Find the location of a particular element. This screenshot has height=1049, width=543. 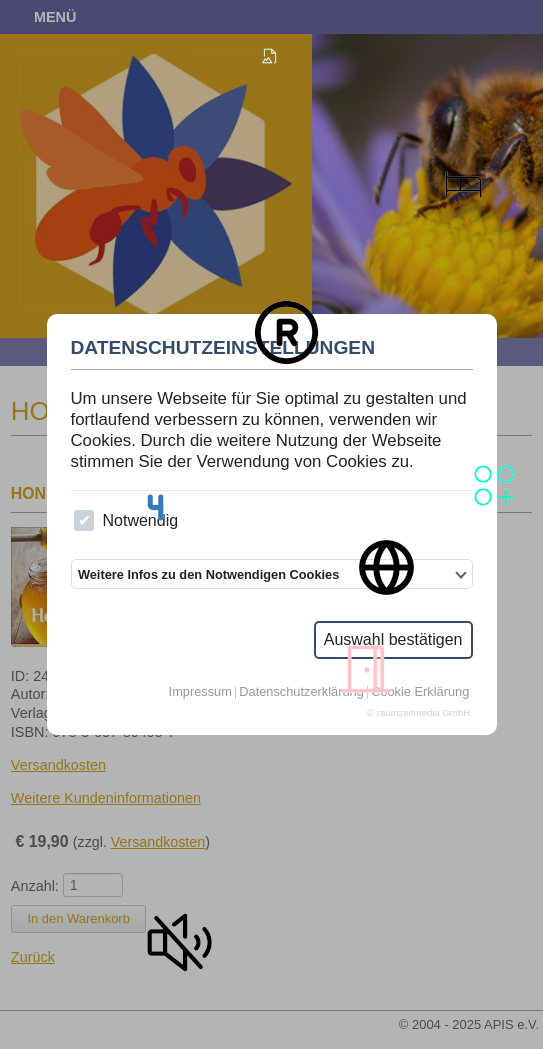

mute audio or sound is located at coordinates (178, 942).